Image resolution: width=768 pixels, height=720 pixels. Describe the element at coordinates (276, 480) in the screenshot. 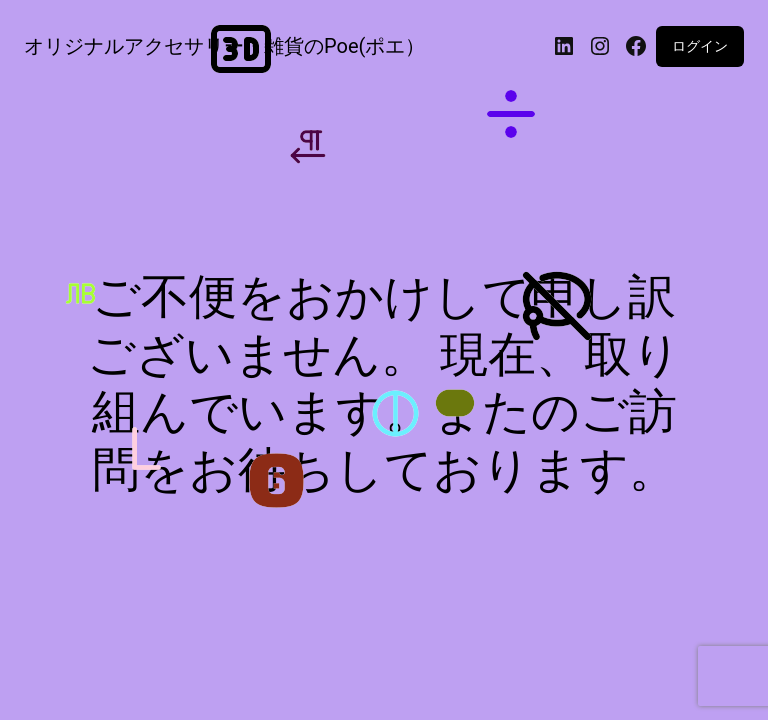

I see `indicates step 6 in a multi-step process` at that location.